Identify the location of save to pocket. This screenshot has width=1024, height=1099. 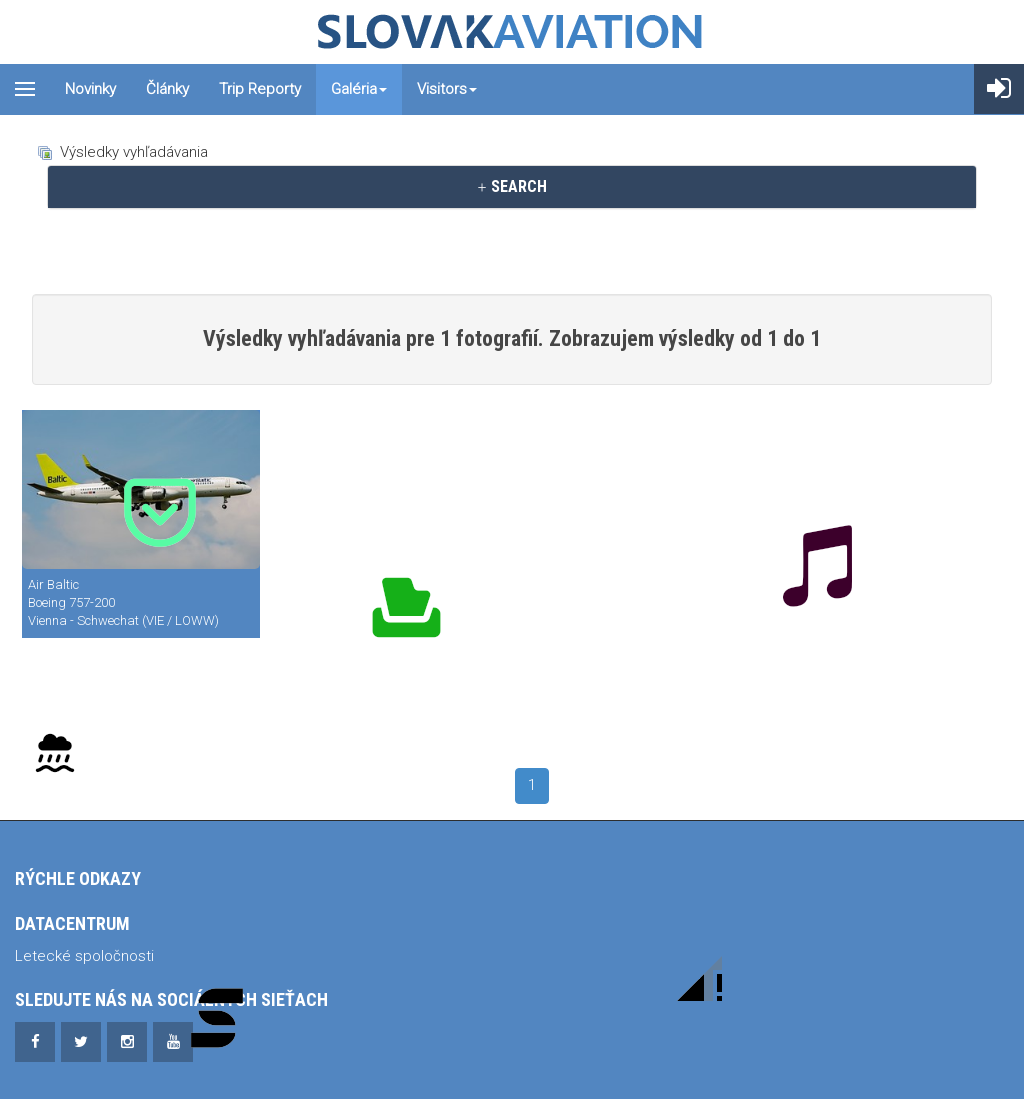
(160, 511).